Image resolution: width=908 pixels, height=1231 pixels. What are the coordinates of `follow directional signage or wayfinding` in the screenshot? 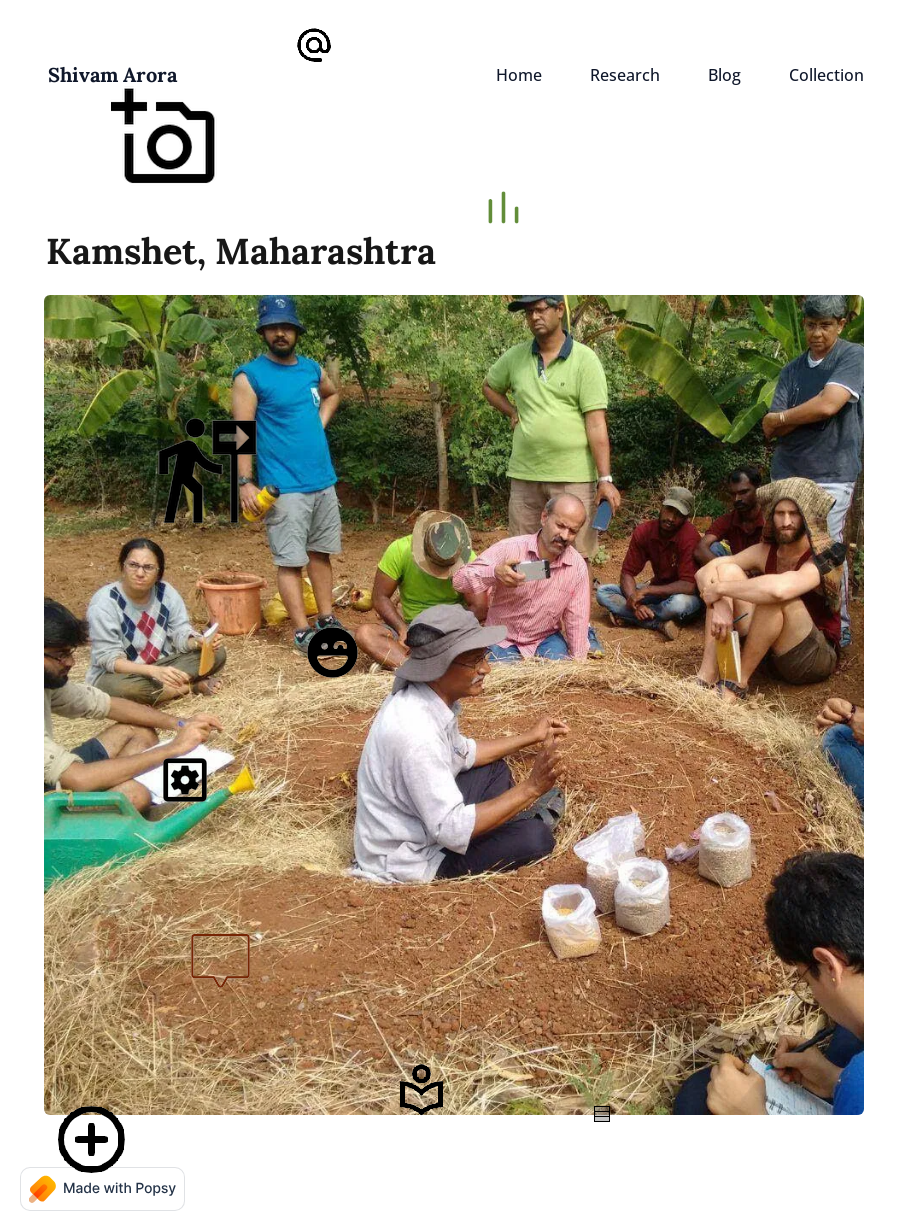 It's located at (209, 470).